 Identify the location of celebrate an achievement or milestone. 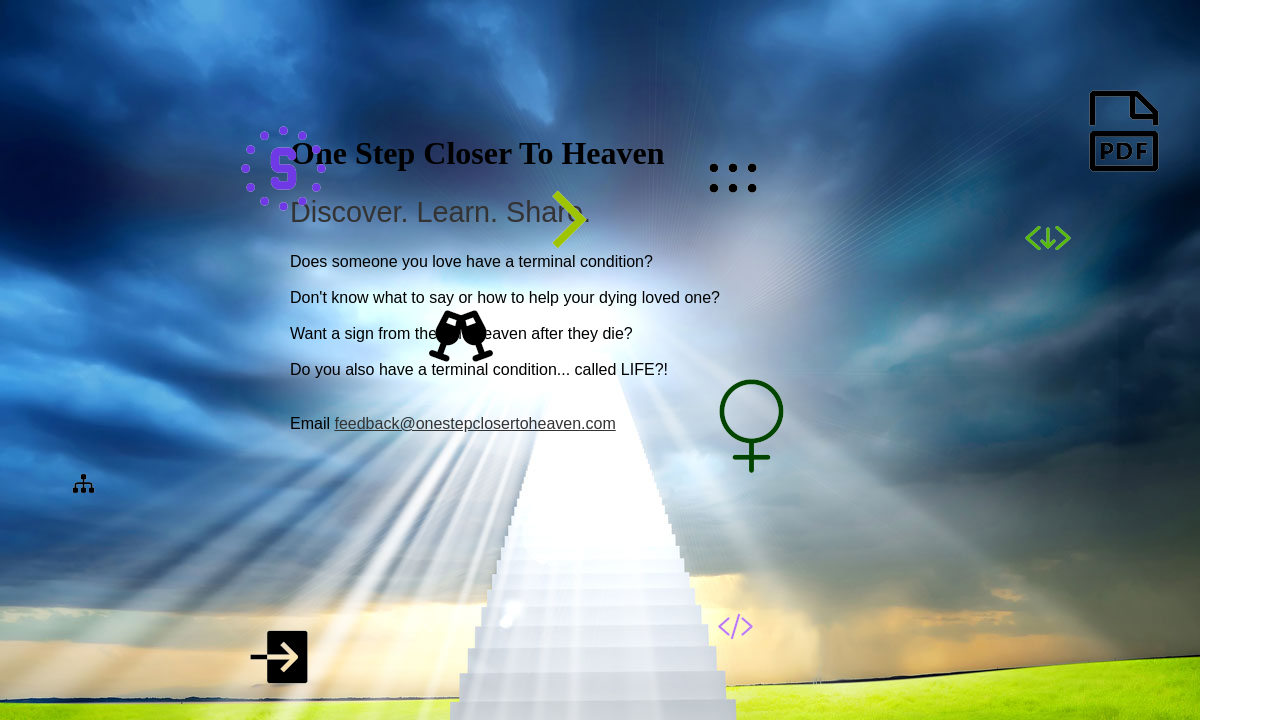
(461, 336).